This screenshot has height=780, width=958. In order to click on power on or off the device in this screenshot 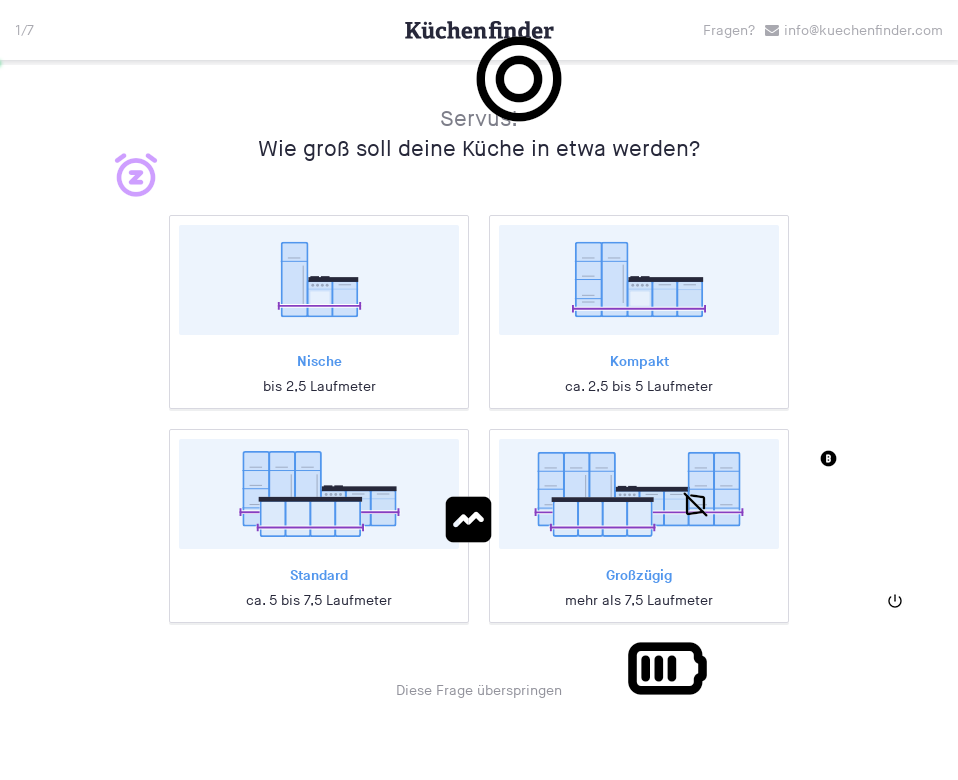, I will do `click(895, 601)`.